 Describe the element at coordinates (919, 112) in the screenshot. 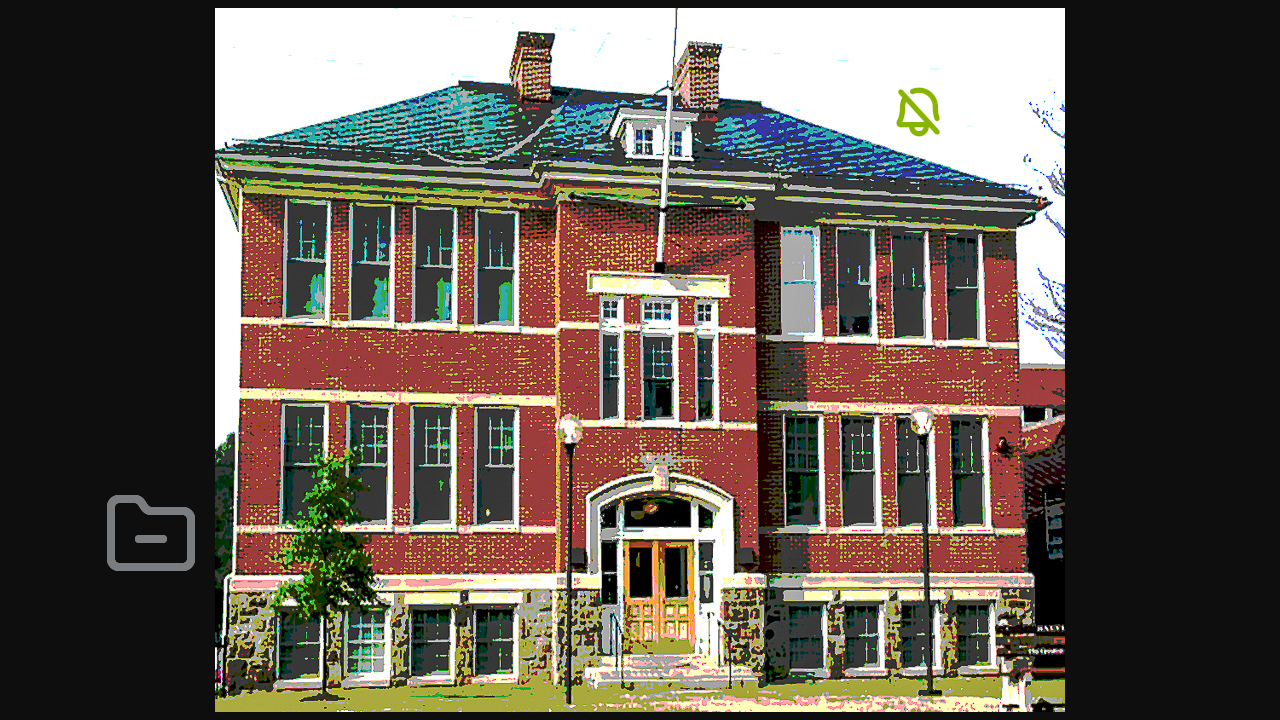

I see `mute notifications` at that location.